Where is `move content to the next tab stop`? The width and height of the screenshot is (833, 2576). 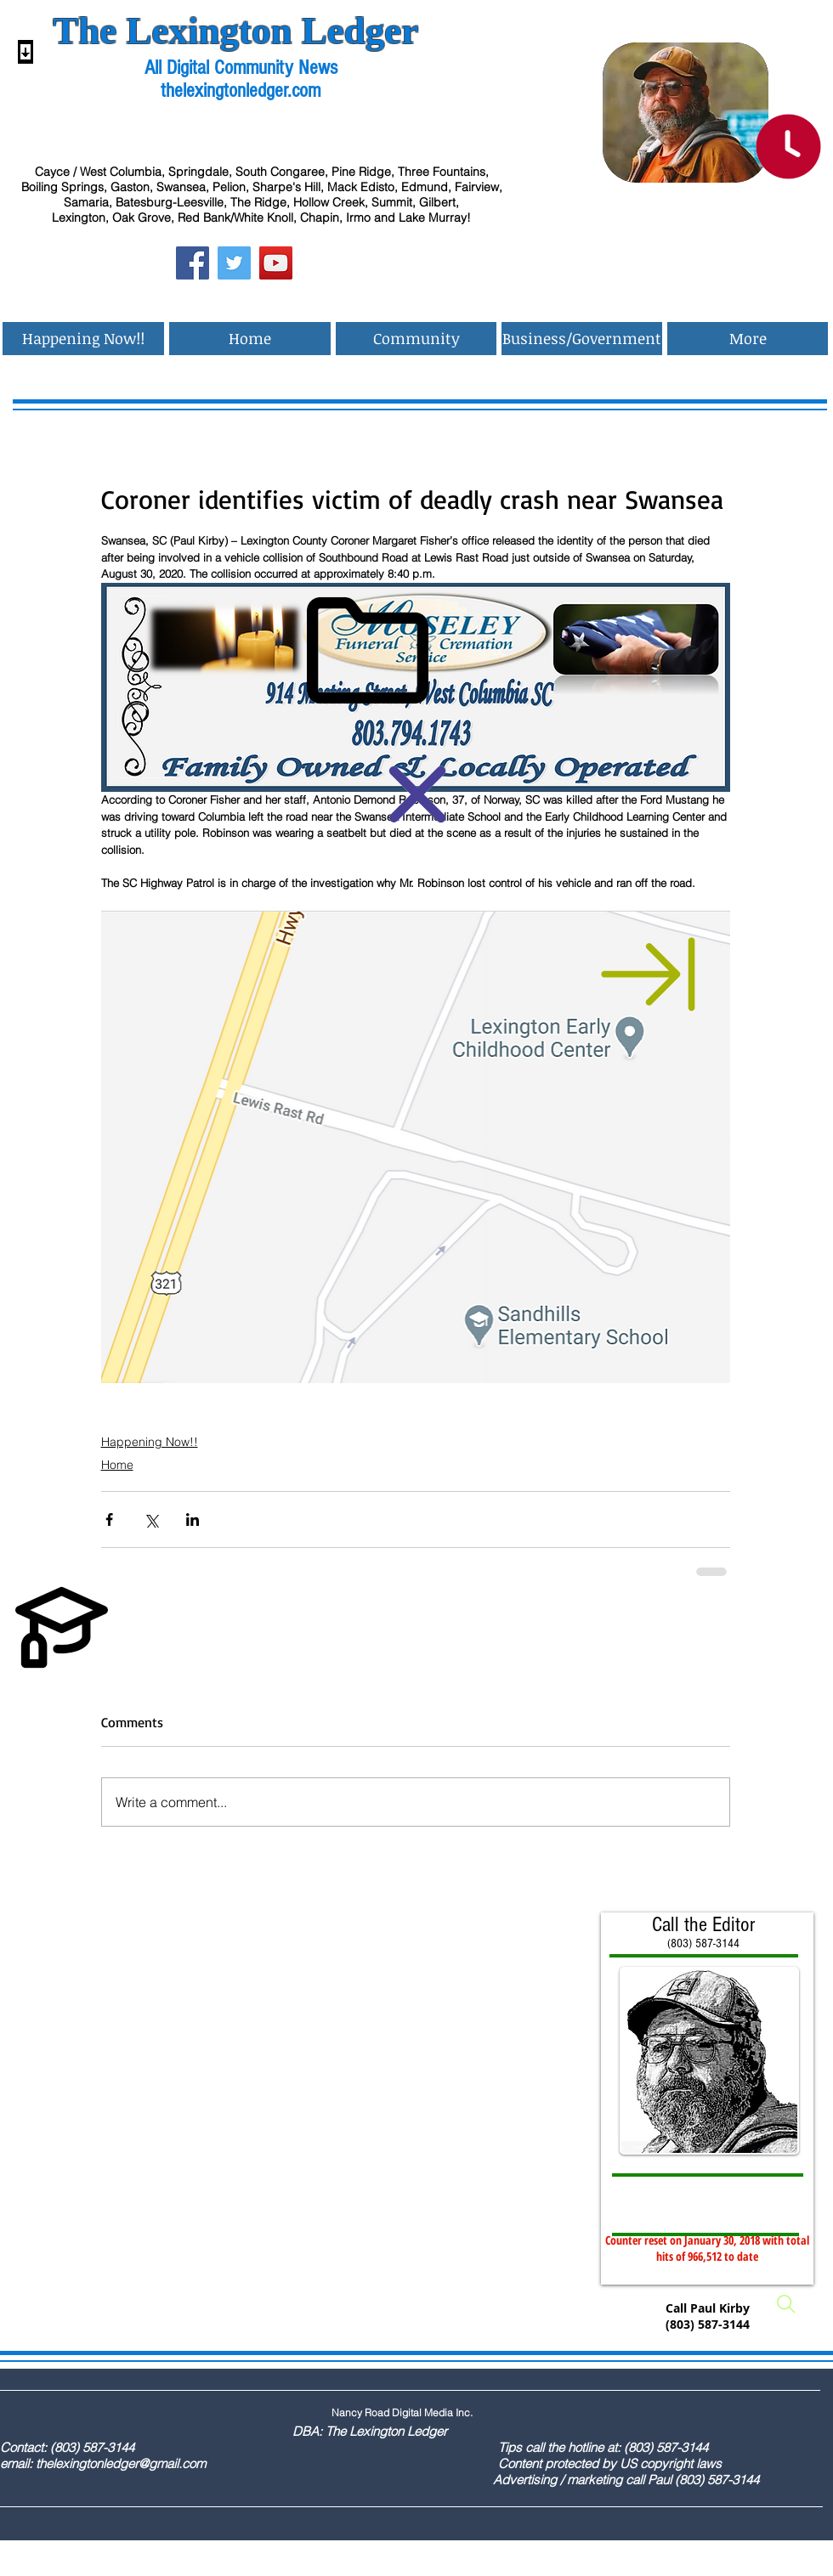 move content to the next tab stop is located at coordinates (650, 975).